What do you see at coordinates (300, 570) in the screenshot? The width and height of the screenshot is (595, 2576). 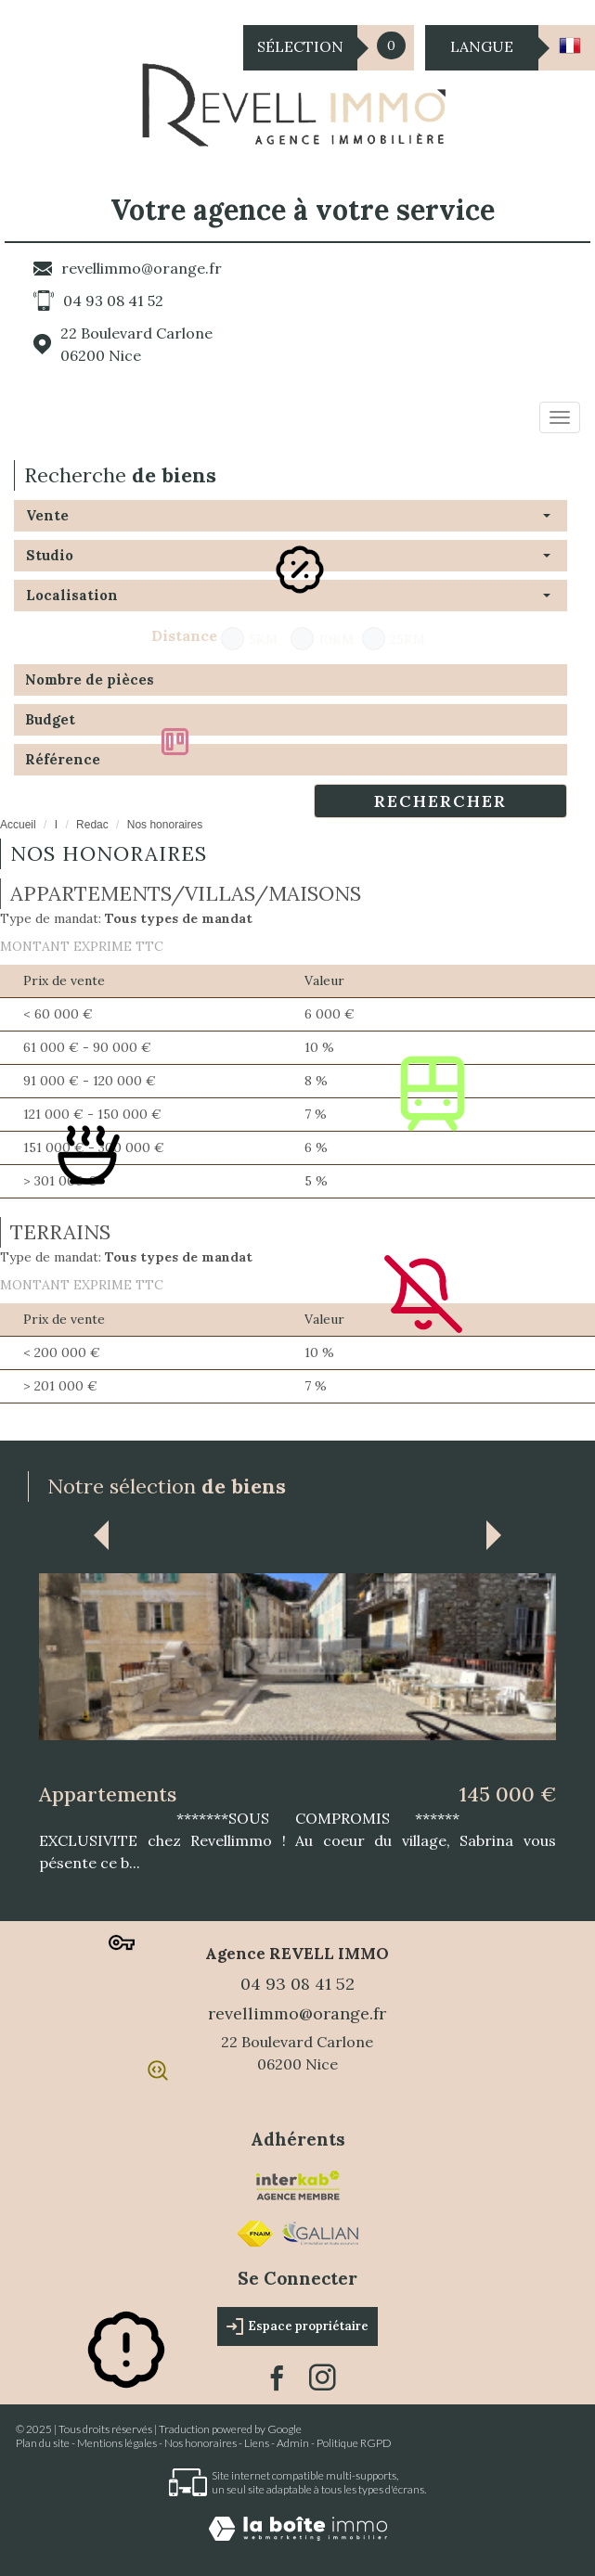 I see `view available discounts or promotions` at bounding box center [300, 570].